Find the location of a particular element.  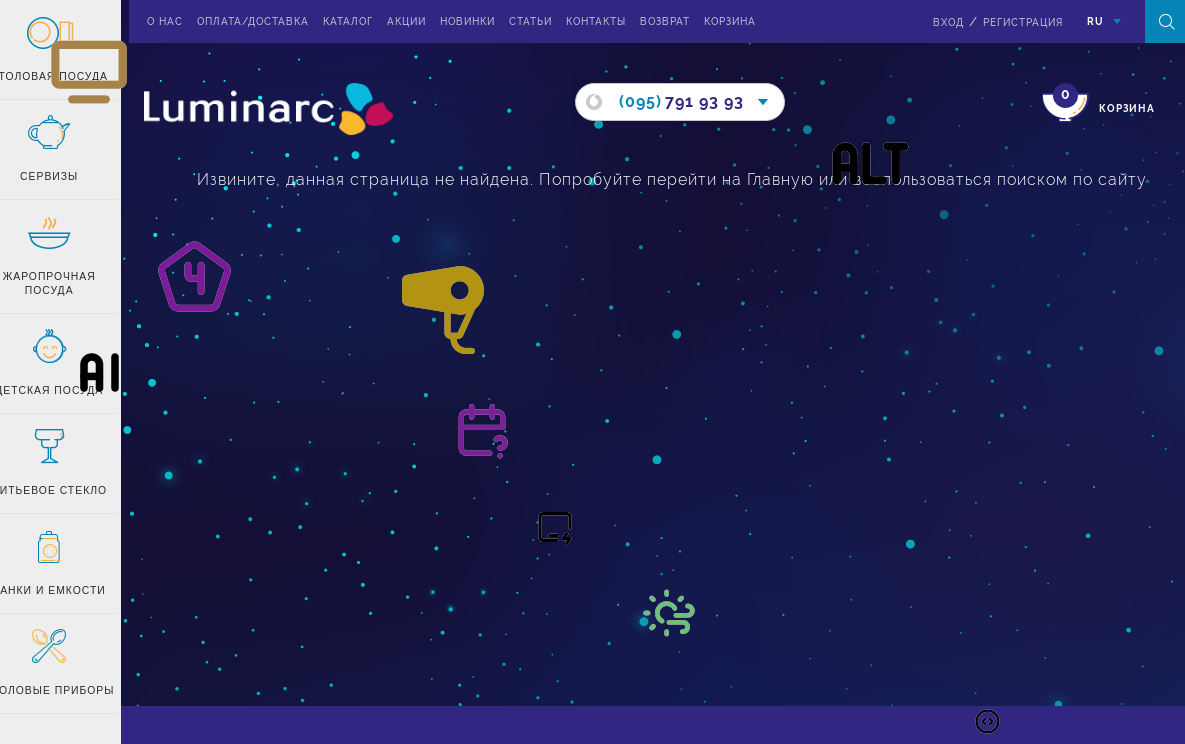

access AI-powered features is located at coordinates (99, 372).